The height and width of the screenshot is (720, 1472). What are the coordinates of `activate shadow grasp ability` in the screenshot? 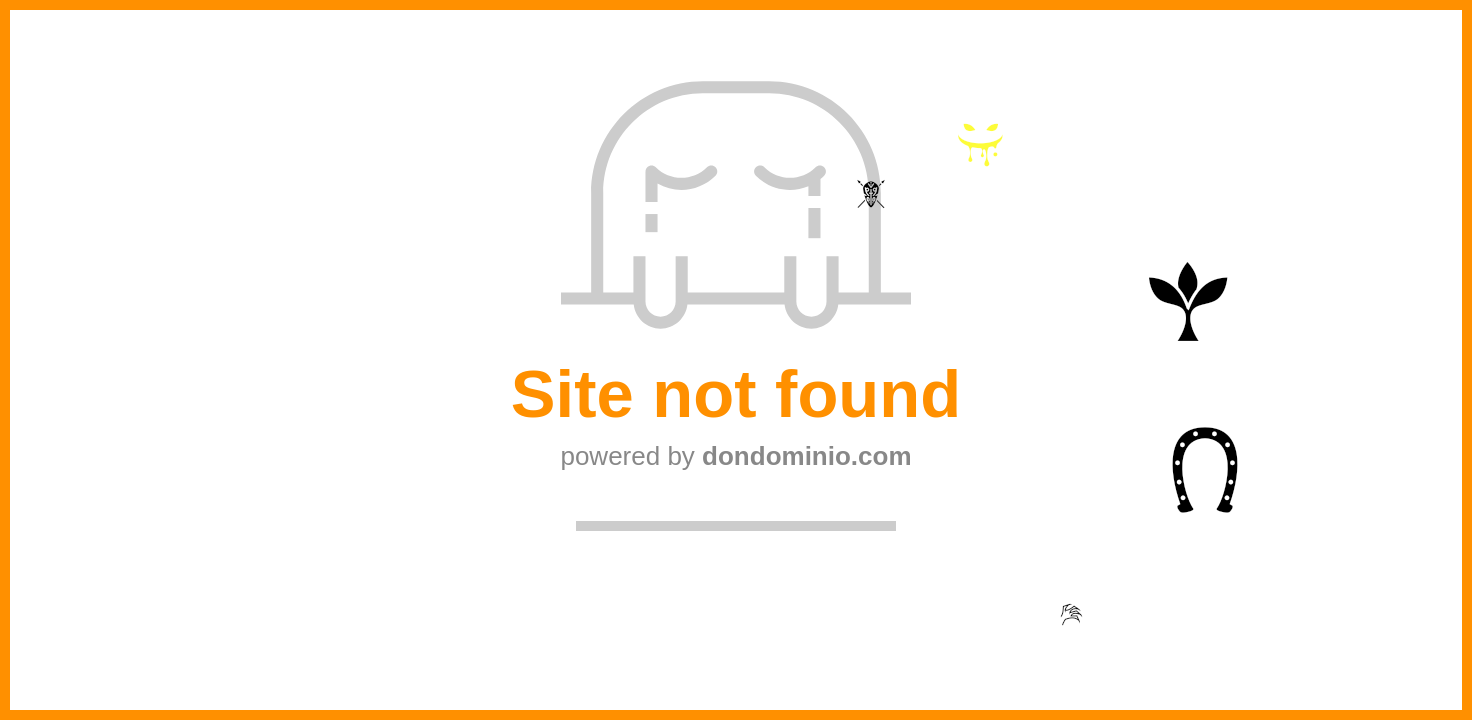 It's located at (1071, 614).